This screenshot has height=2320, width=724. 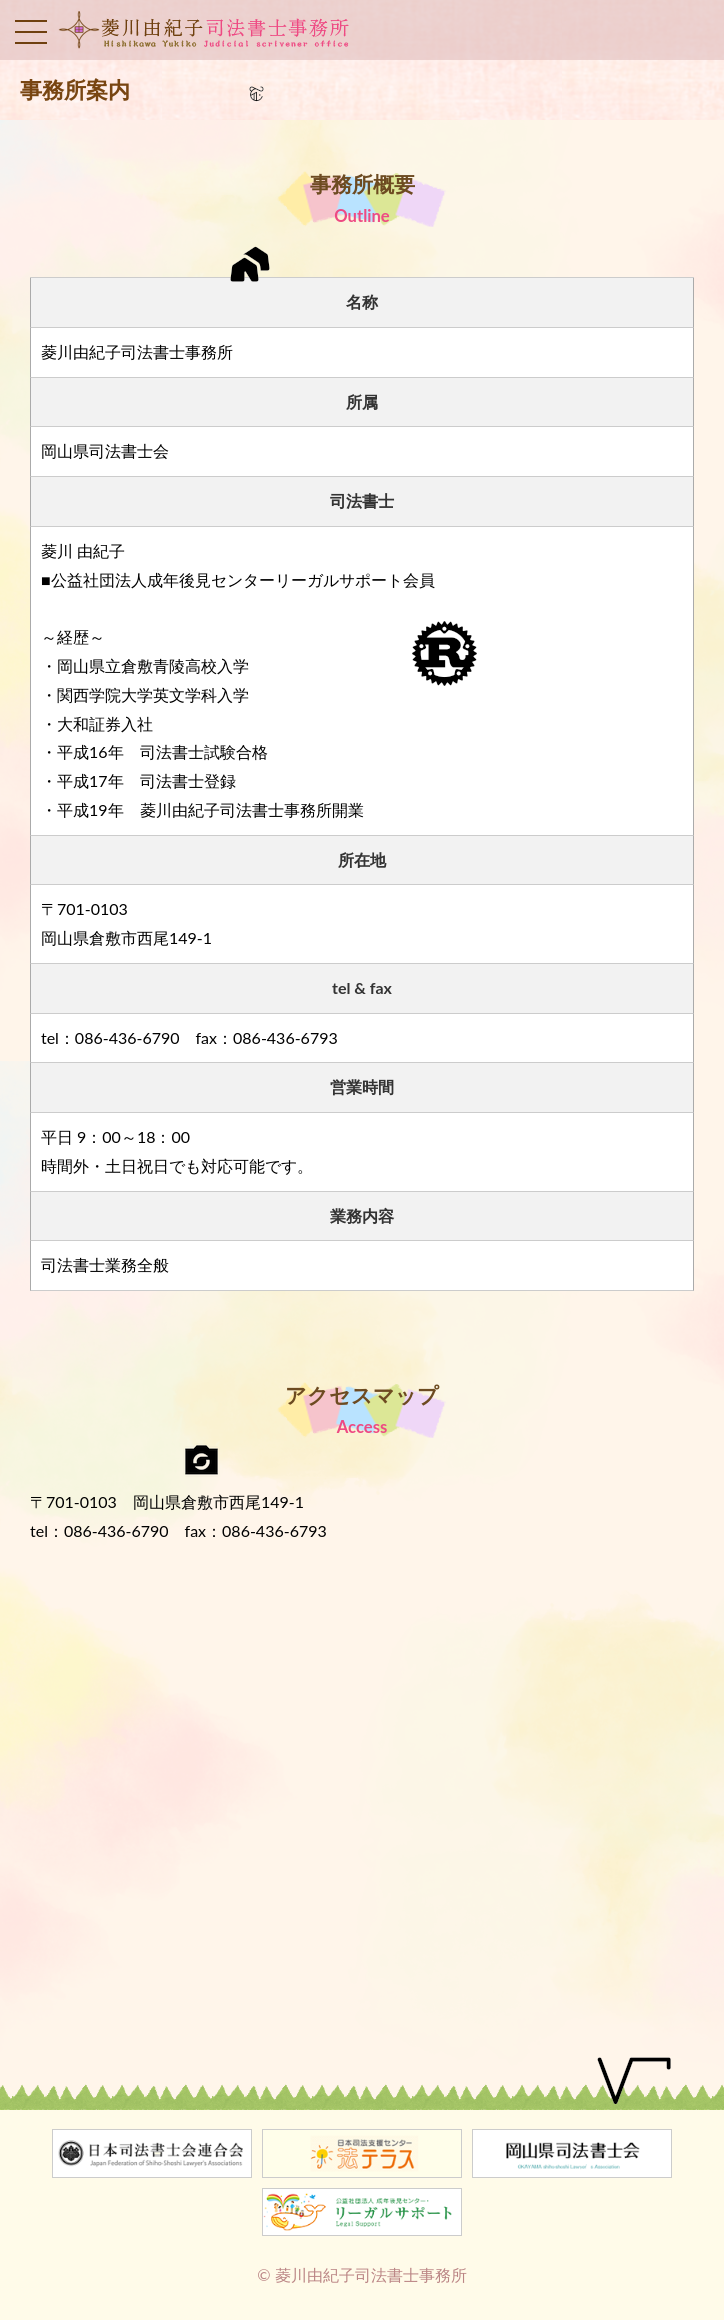 I want to click on switch to party mode camera filter, so click(x=201, y=1461).